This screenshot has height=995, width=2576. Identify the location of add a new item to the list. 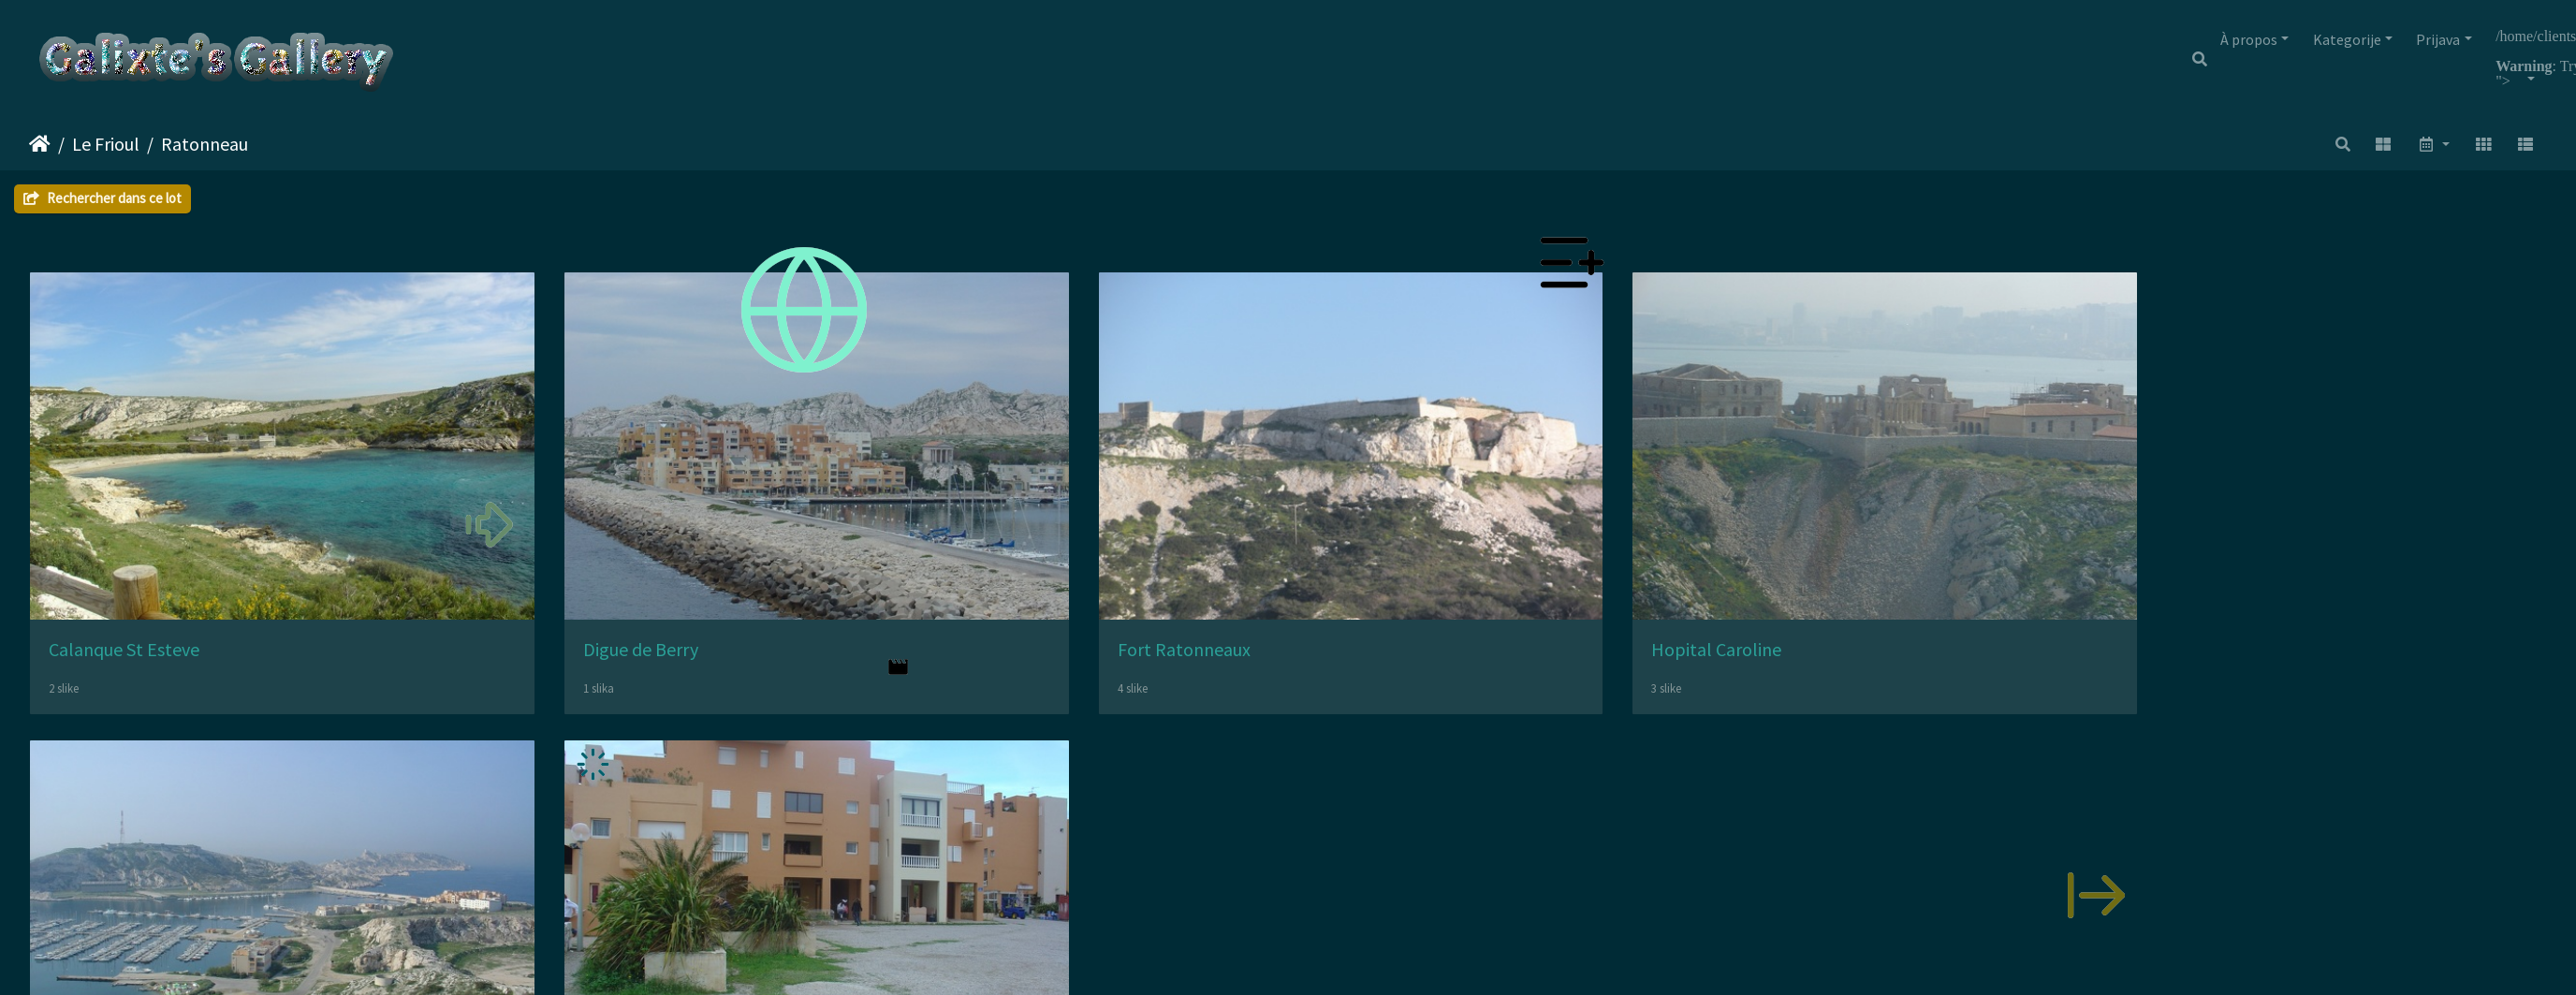
(1572, 262).